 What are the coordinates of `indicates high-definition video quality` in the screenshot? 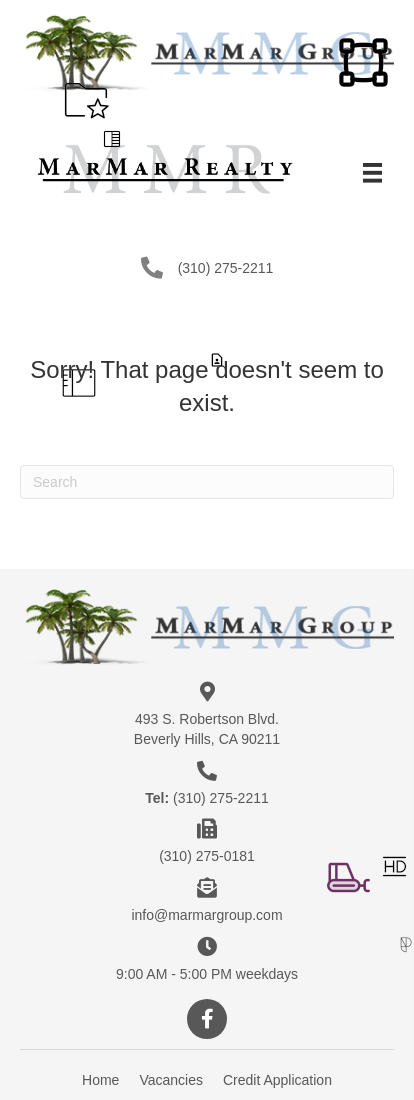 It's located at (394, 866).